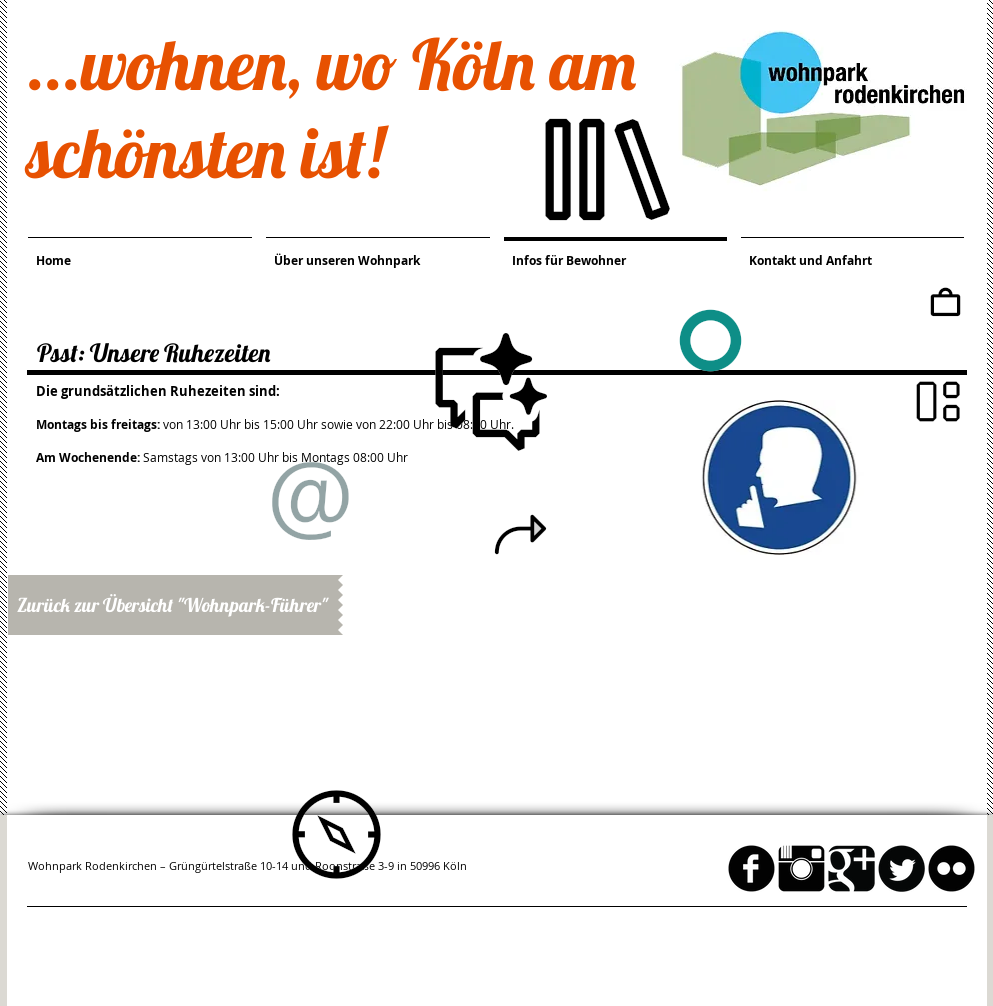 The height and width of the screenshot is (1006, 993). I want to click on mention a user in a comment or message, so click(308, 498).